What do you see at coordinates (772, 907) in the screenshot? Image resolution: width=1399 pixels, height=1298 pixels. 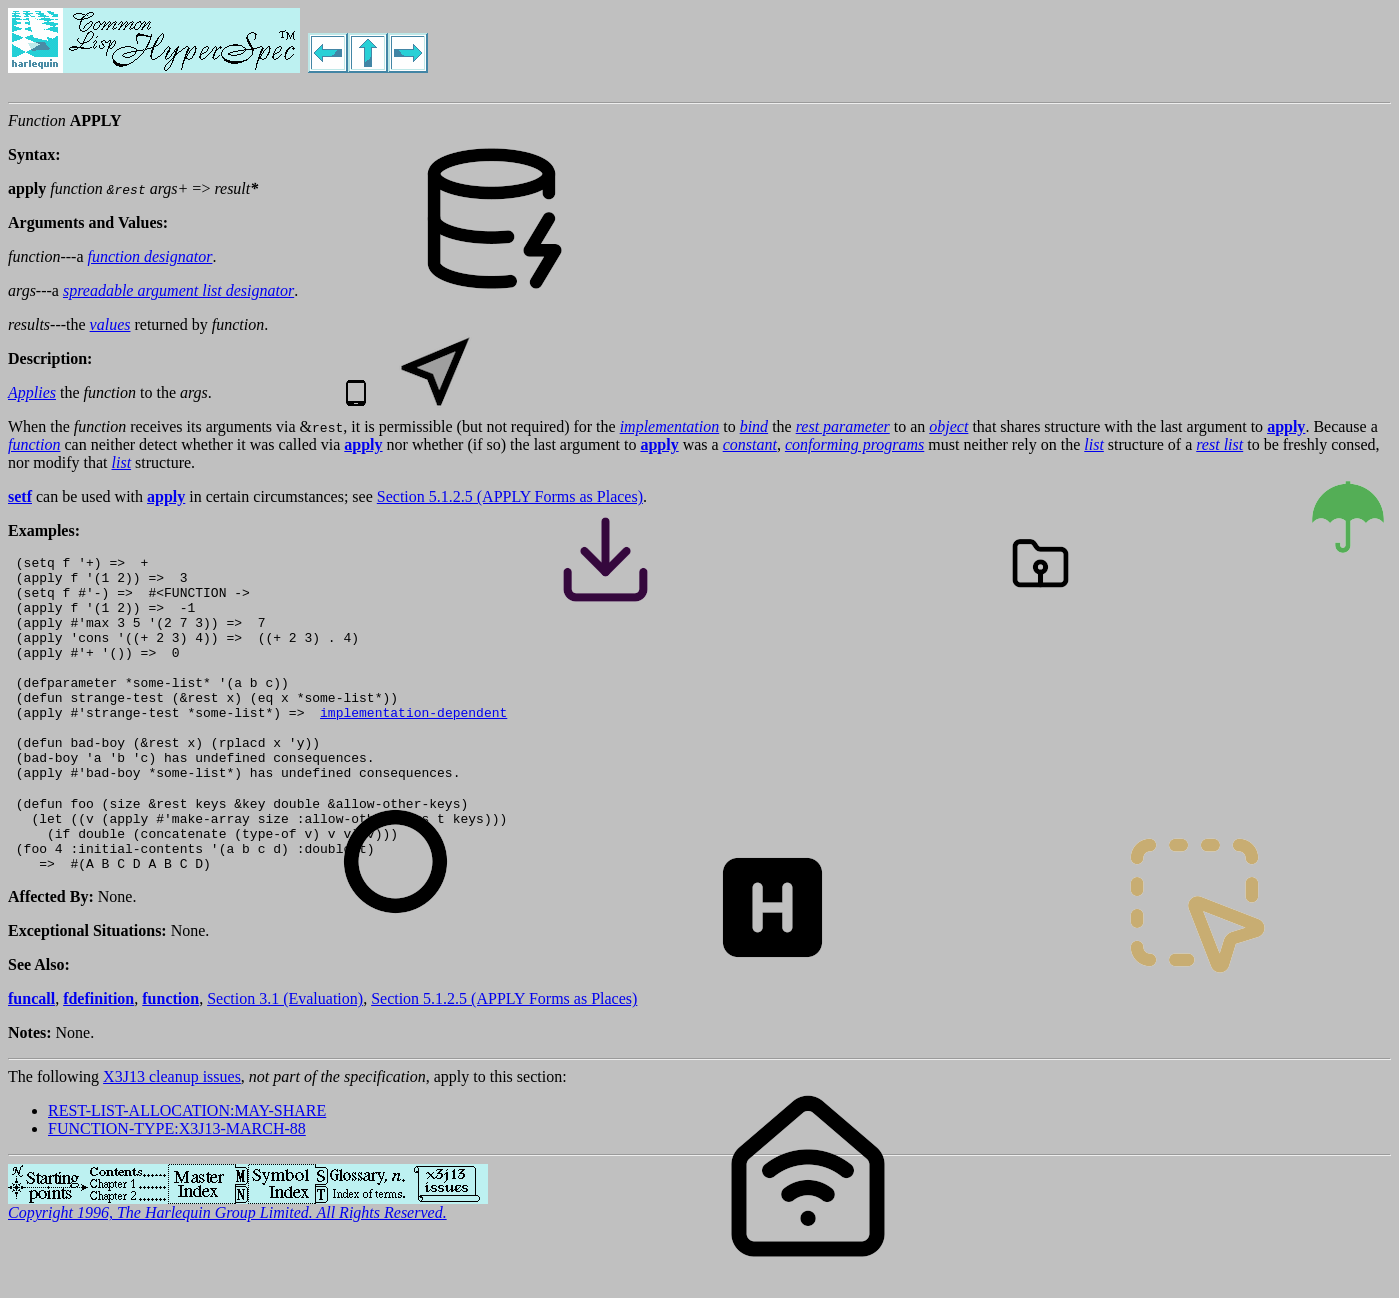 I see `indicates a helipad or helicopter landing zone` at bounding box center [772, 907].